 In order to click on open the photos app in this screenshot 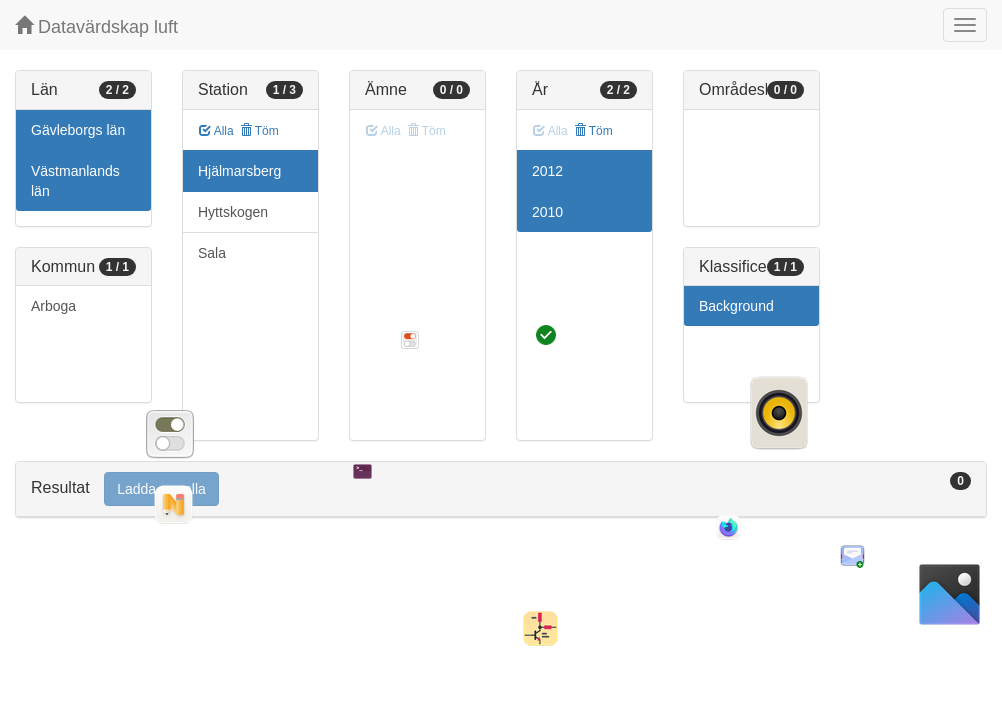, I will do `click(949, 594)`.